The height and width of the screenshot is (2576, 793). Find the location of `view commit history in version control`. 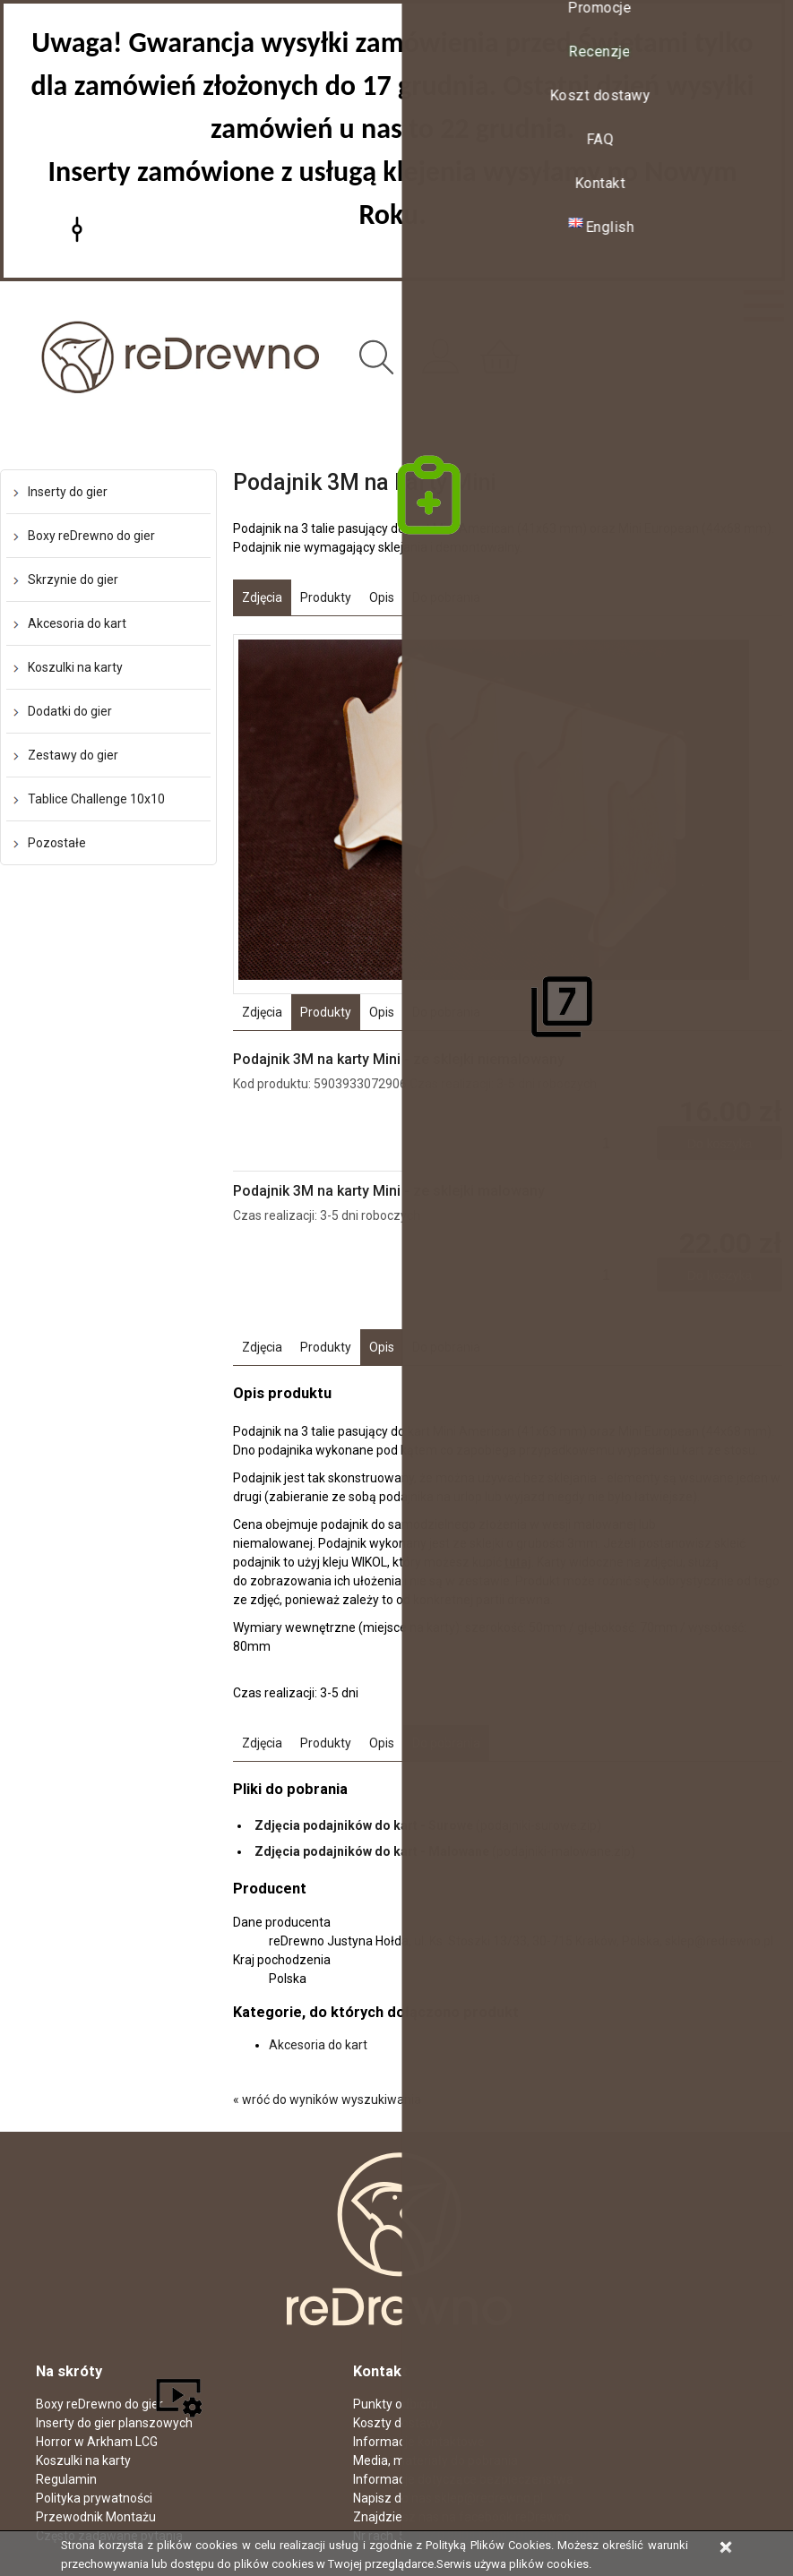

view commit history in version control is located at coordinates (77, 229).